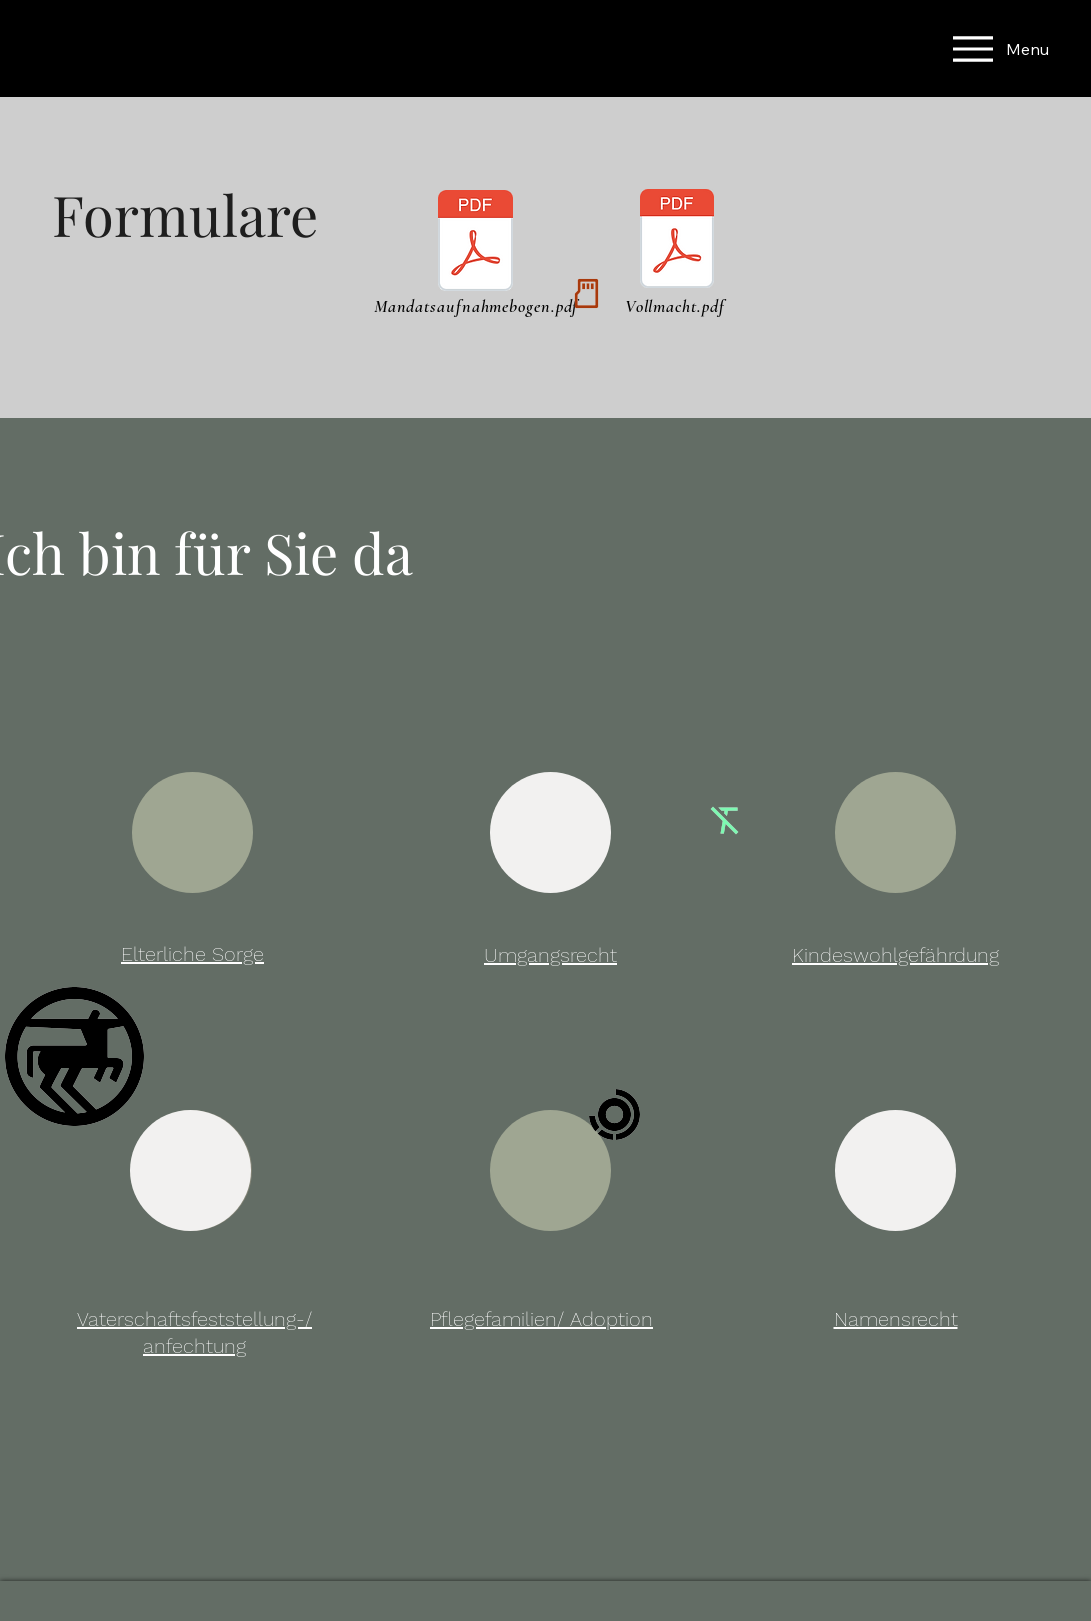 This screenshot has width=1091, height=1621. I want to click on clear text formatting, so click(724, 820).